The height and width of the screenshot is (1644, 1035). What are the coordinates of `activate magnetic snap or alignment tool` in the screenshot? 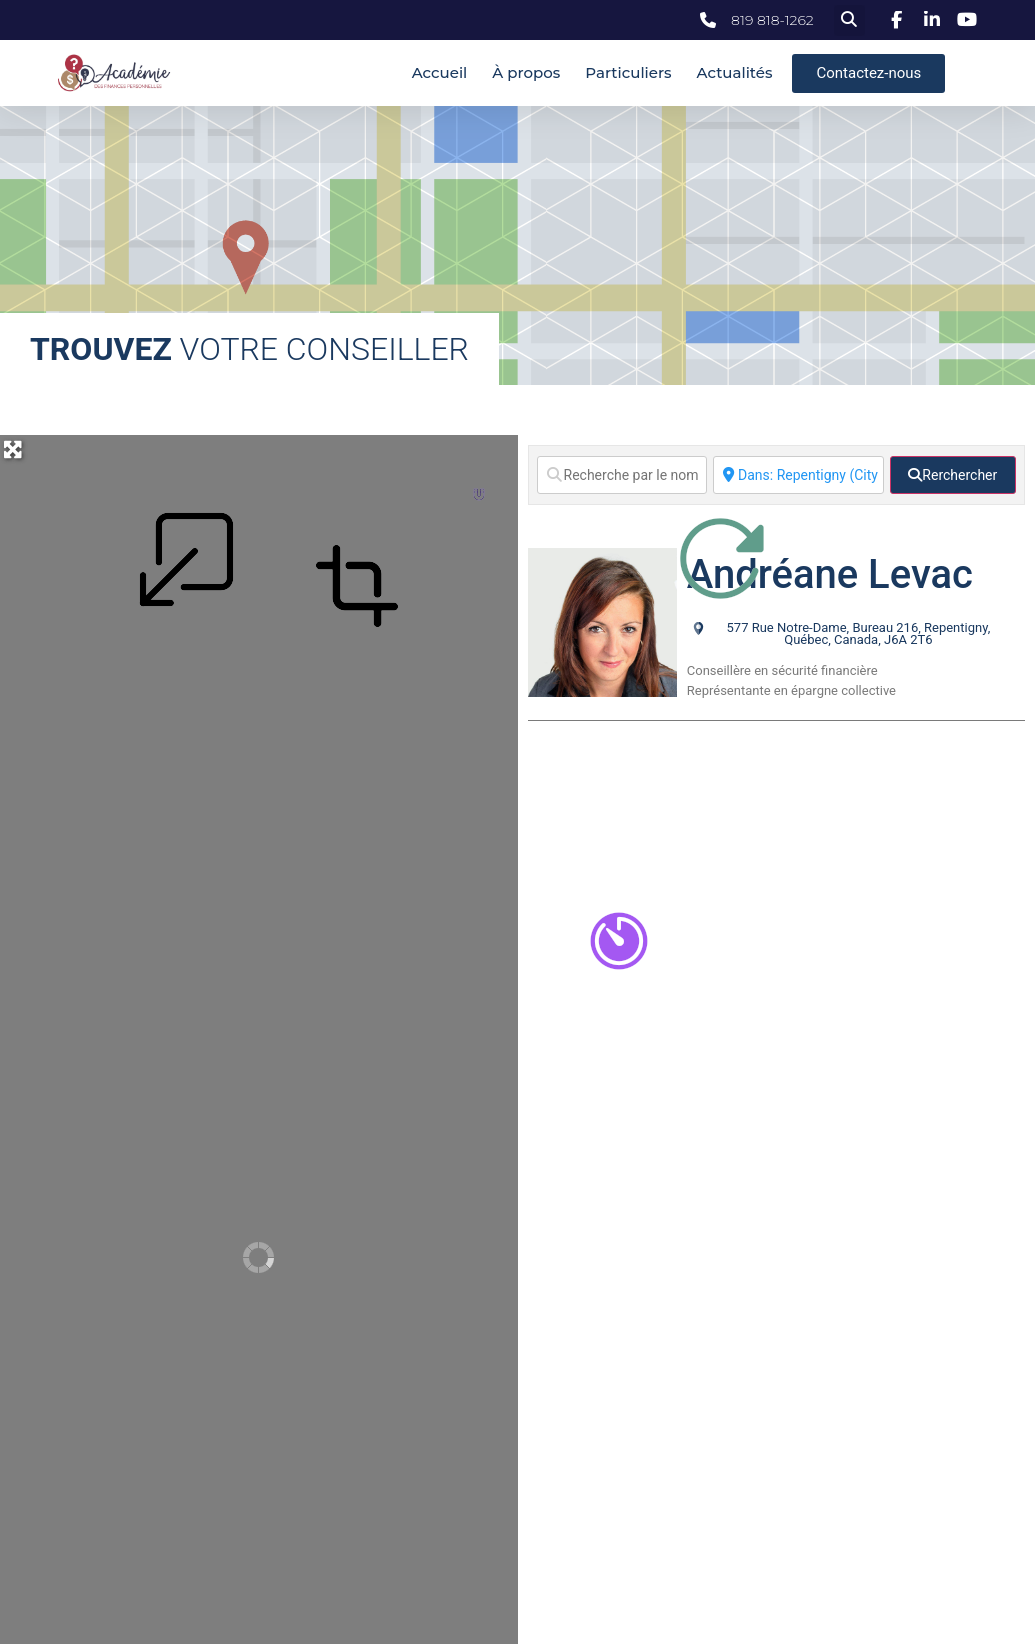 It's located at (479, 494).